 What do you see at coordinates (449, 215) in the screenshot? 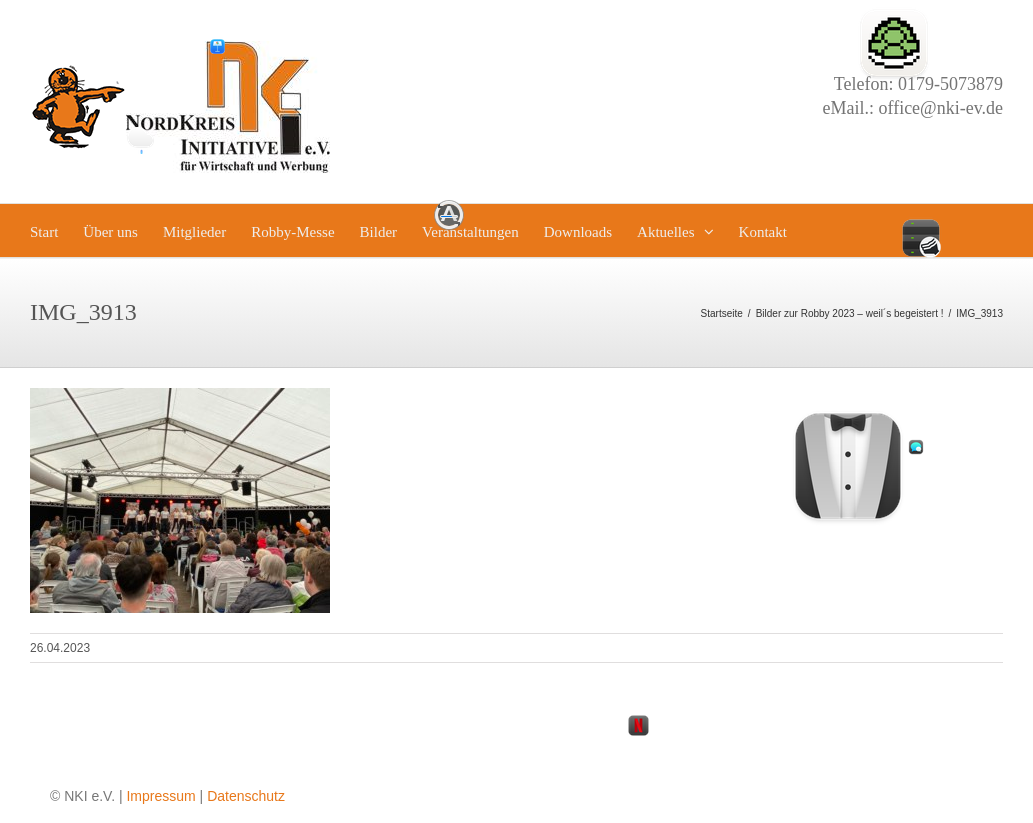
I see `check for available software updates` at bounding box center [449, 215].